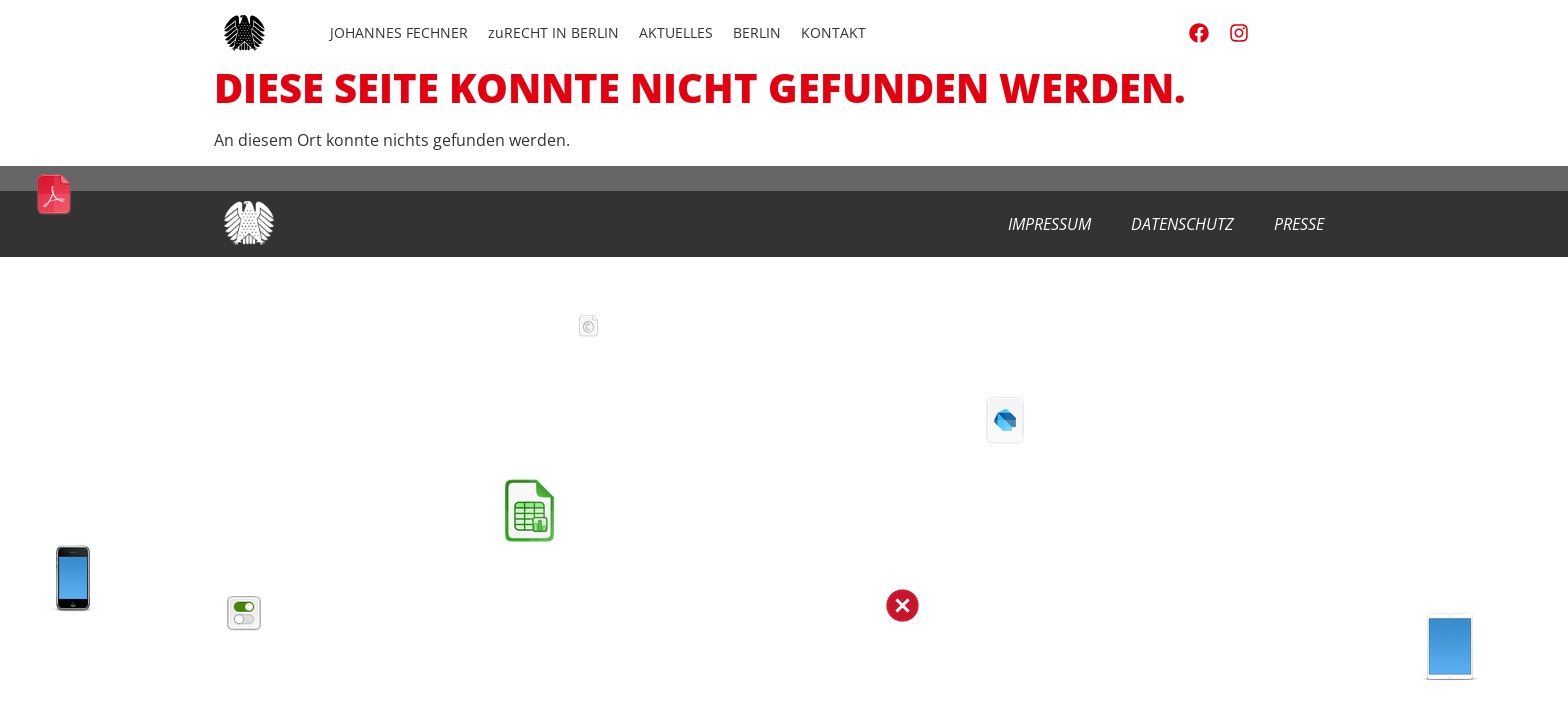  I want to click on open a PDF document, so click(54, 194).